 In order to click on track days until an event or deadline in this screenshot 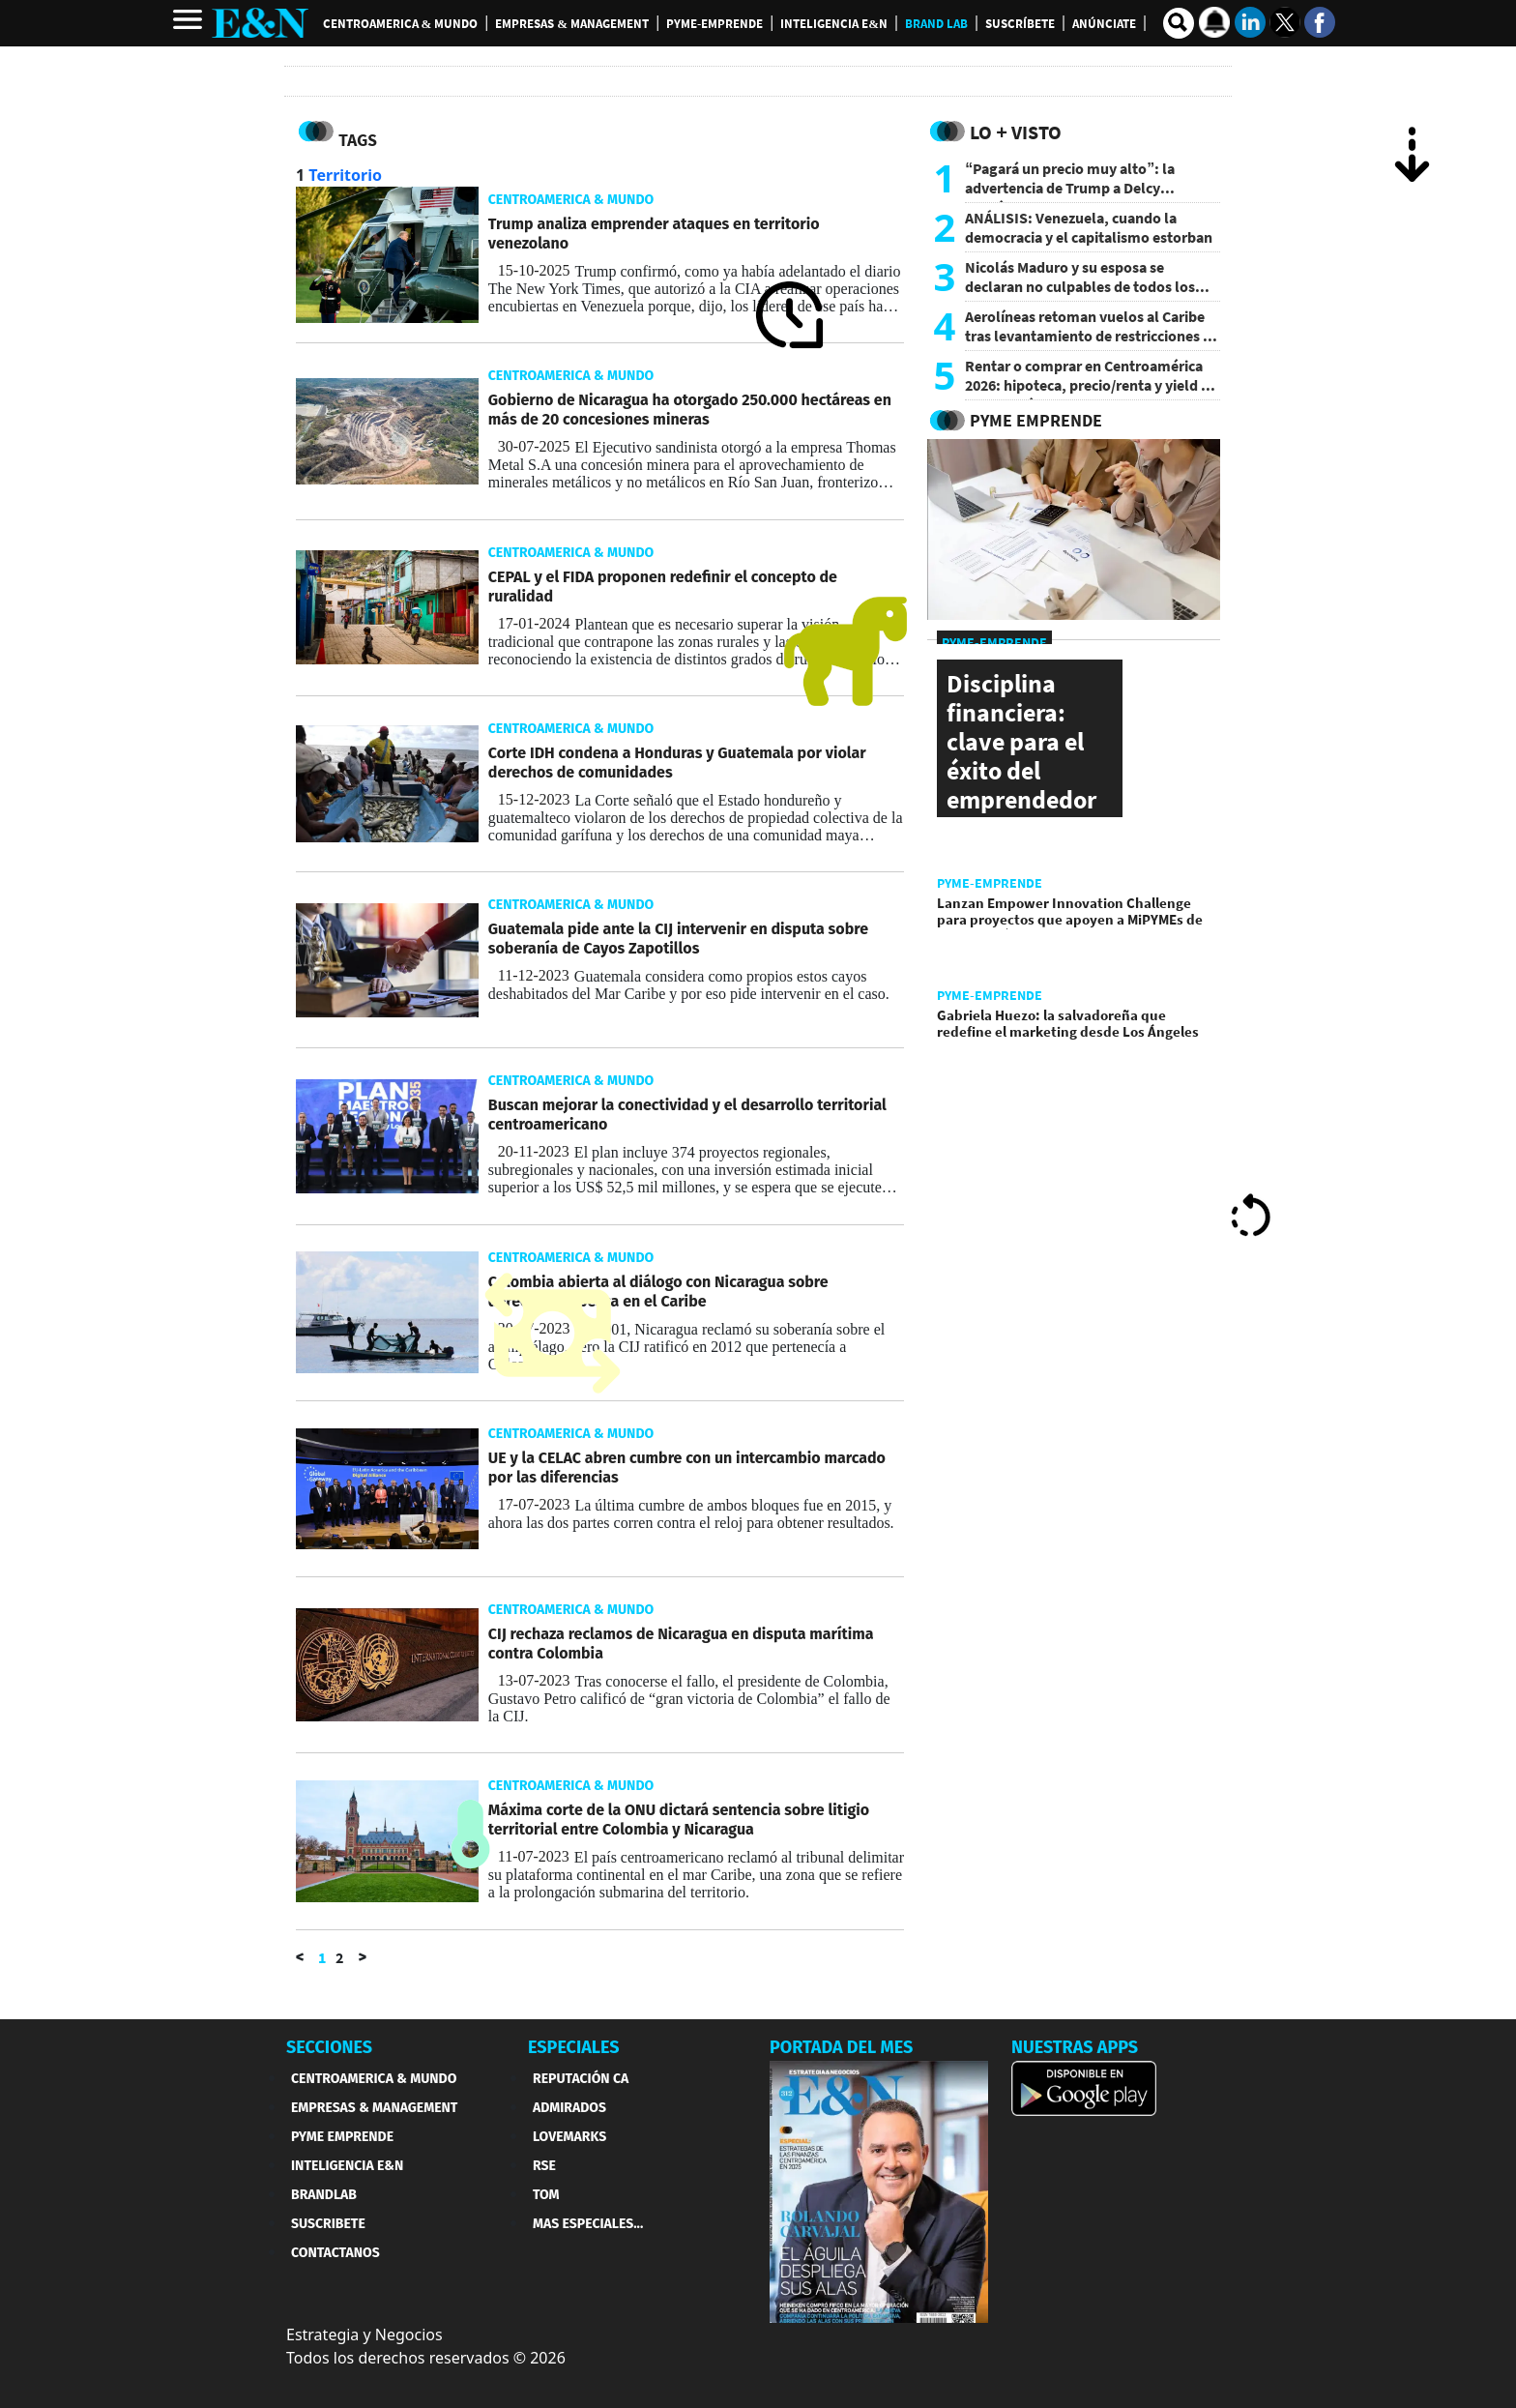, I will do `click(789, 314)`.